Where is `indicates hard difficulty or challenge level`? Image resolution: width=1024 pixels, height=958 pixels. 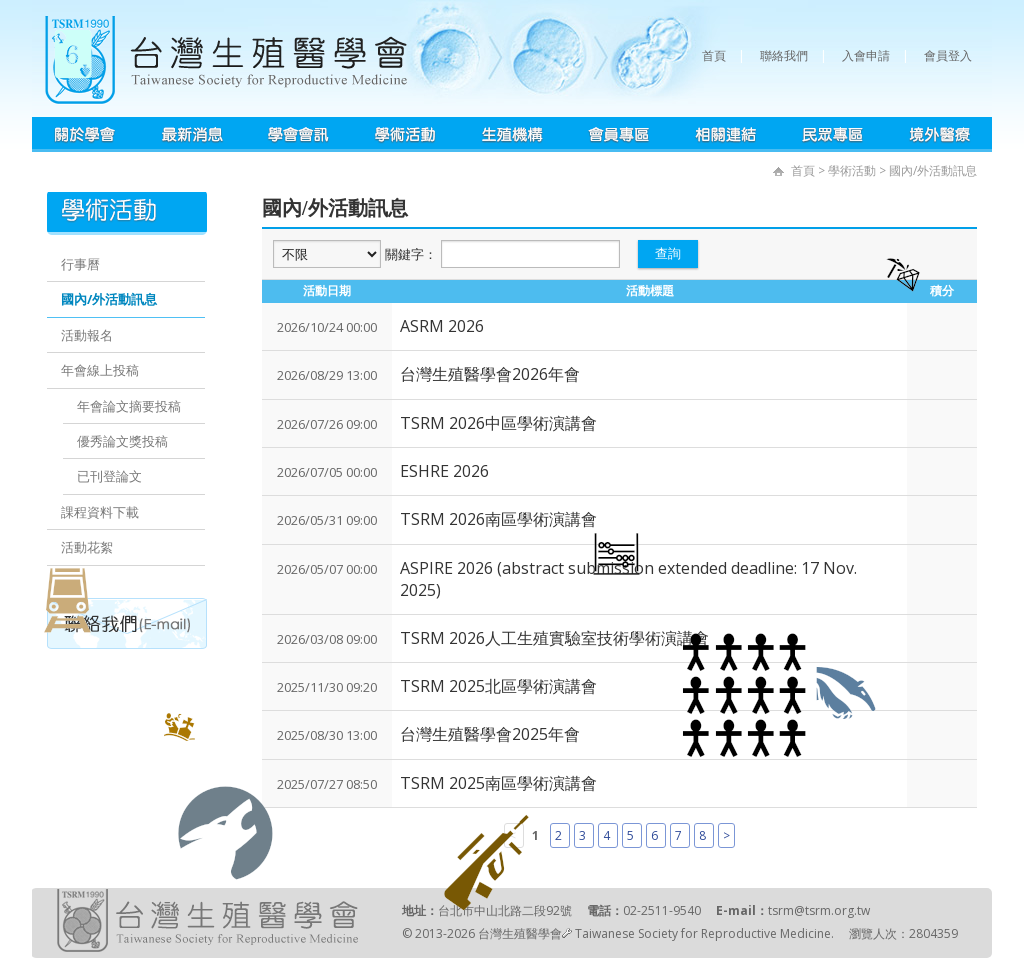 indicates hard difficulty or challenge level is located at coordinates (903, 275).